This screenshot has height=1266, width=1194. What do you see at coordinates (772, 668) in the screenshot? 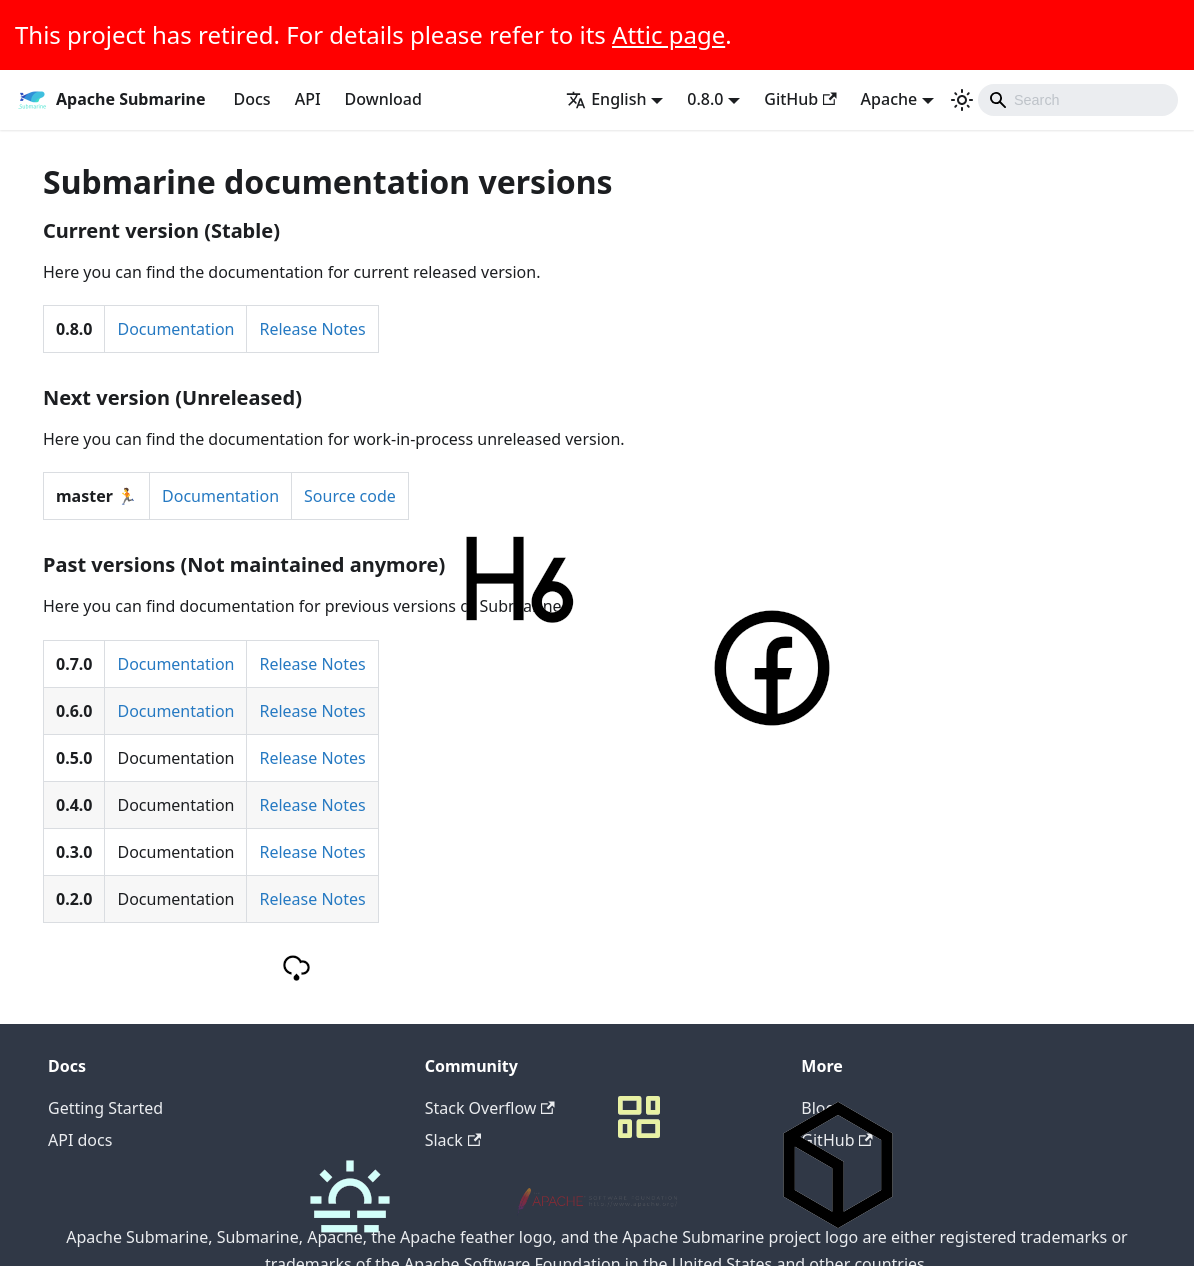
I see `connect with Facebook` at bounding box center [772, 668].